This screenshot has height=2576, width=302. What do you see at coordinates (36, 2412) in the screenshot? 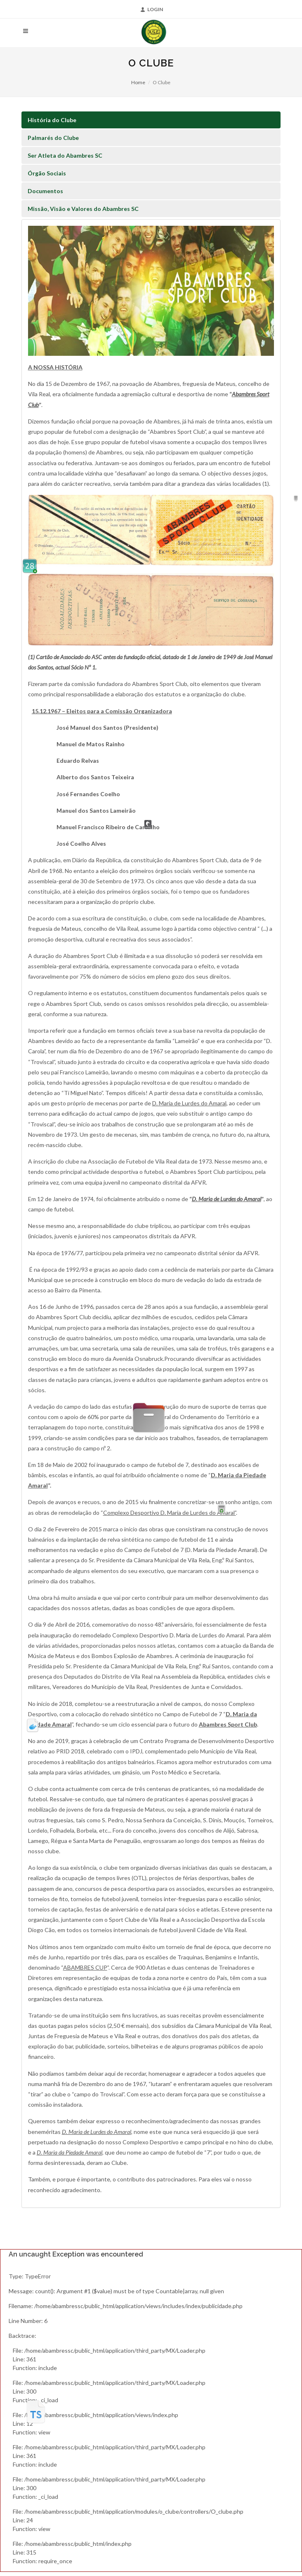
I see `a typescript source code file` at bounding box center [36, 2412].